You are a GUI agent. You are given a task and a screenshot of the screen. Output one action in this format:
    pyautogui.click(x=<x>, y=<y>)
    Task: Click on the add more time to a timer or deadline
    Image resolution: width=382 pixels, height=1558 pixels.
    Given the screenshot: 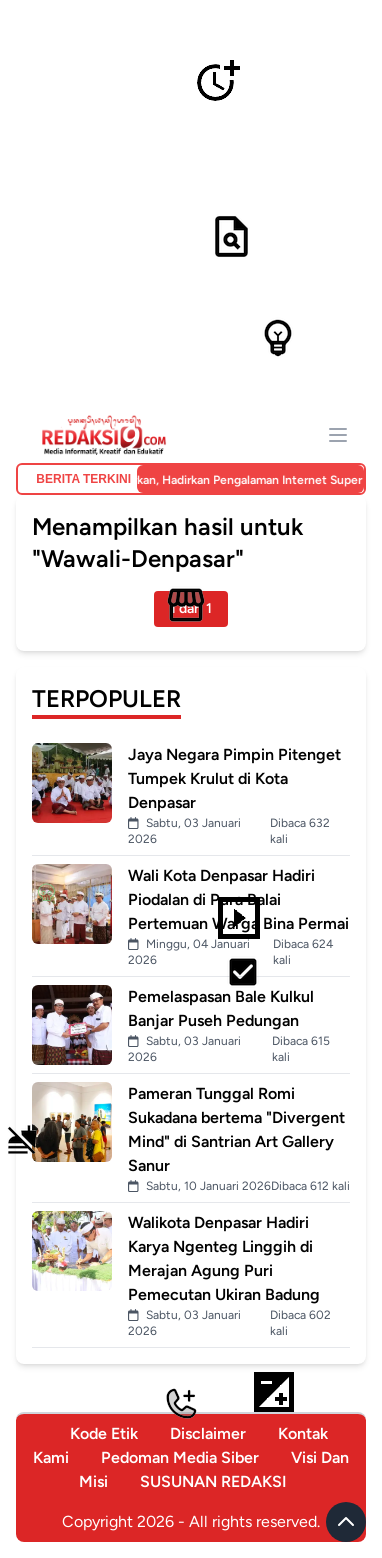 What is the action you would take?
    pyautogui.click(x=217, y=80)
    